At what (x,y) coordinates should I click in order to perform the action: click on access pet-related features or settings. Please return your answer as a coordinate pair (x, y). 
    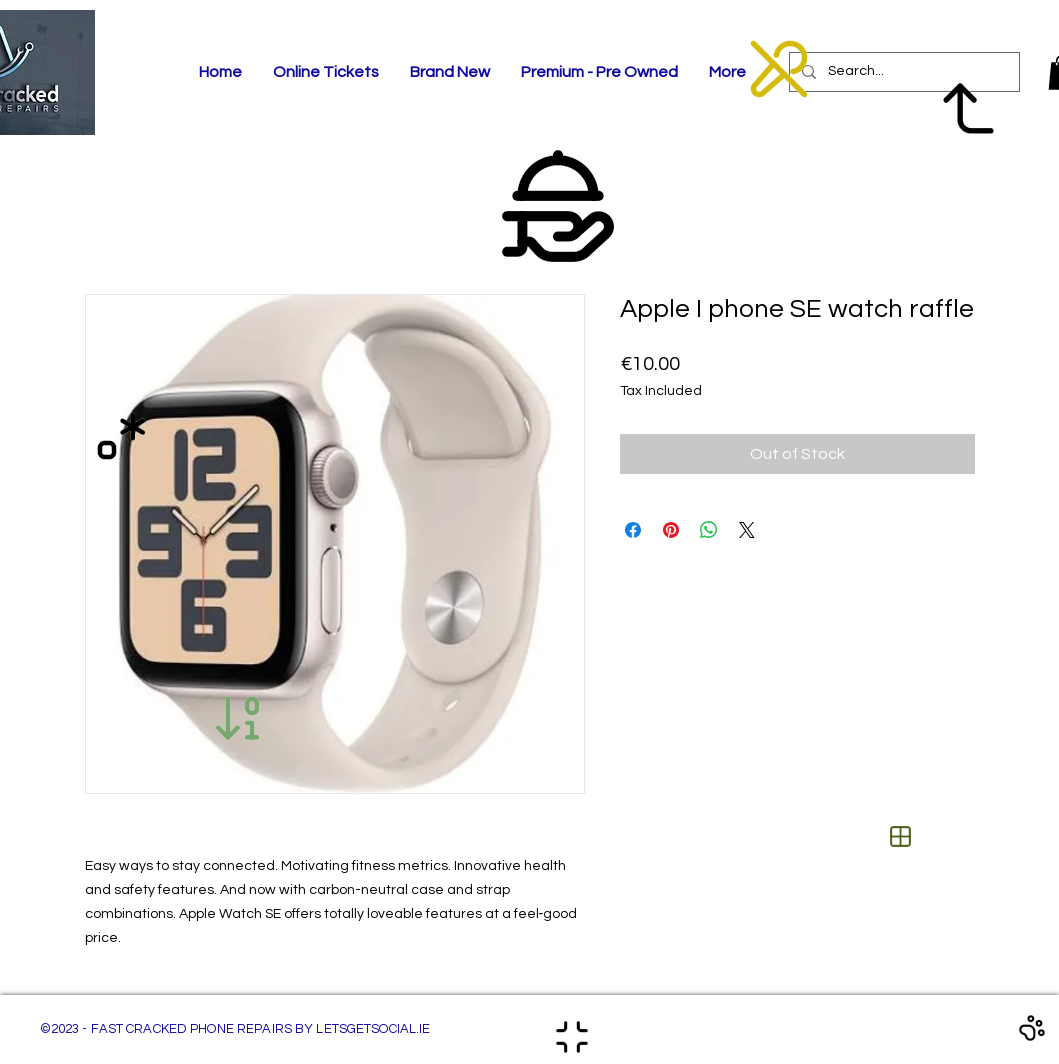
    Looking at the image, I should click on (1032, 1028).